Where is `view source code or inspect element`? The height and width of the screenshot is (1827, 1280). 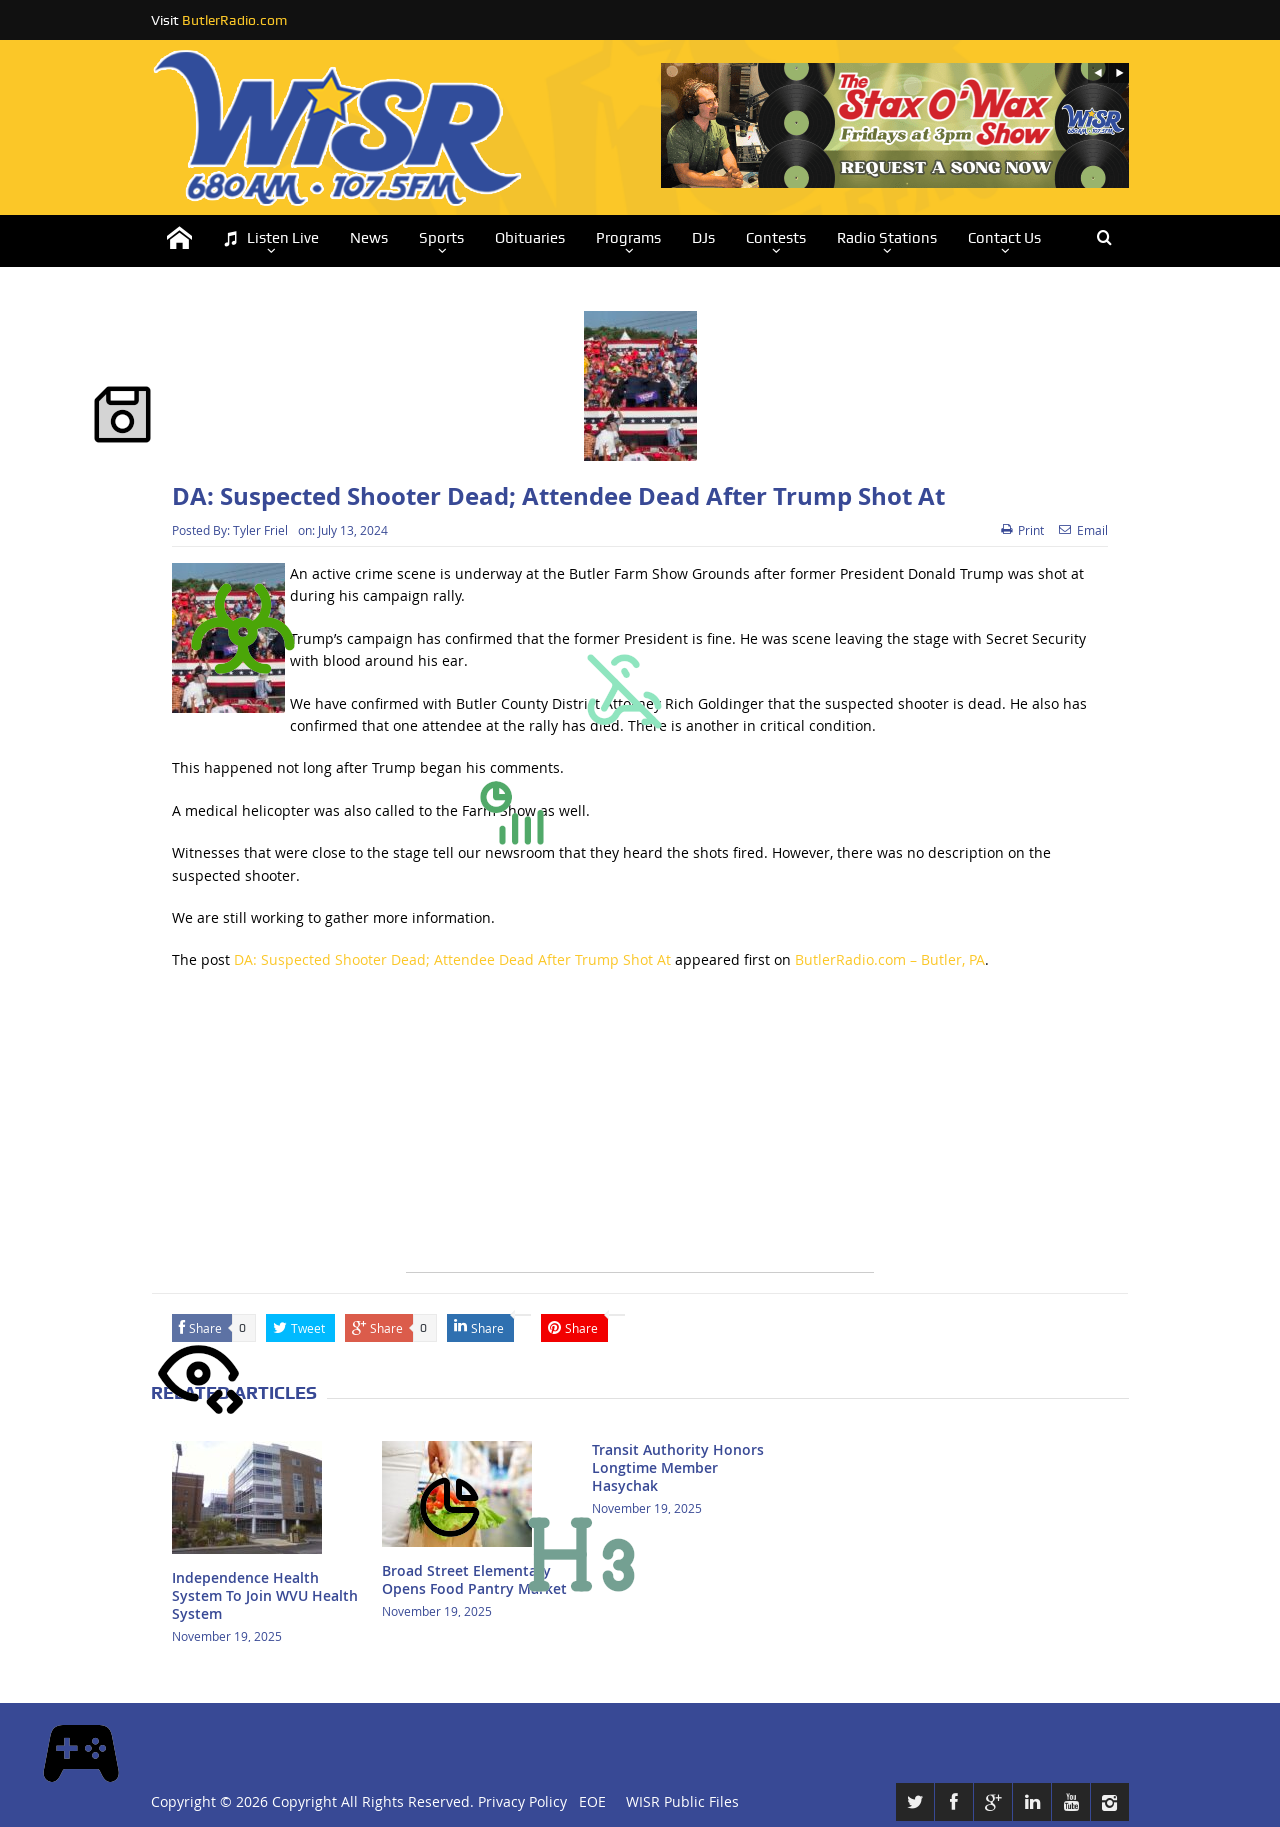 view source code or inspect element is located at coordinates (198, 1373).